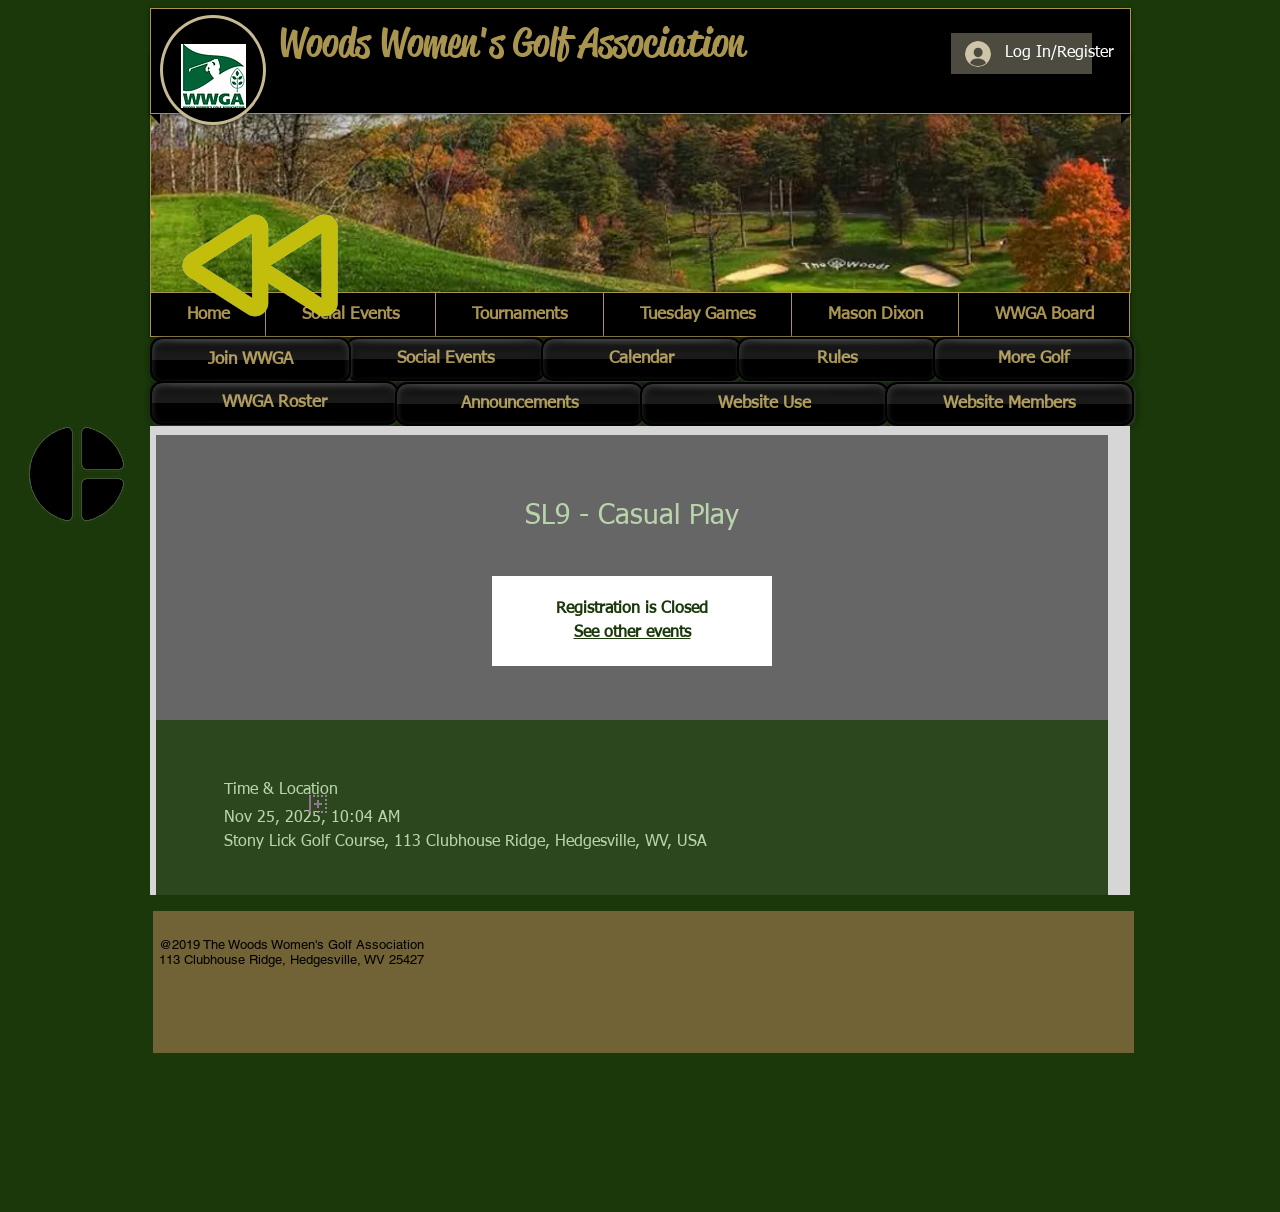 The image size is (1280, 1212). I want to click on view analytics or statistics breakdown, so click(77, 474).